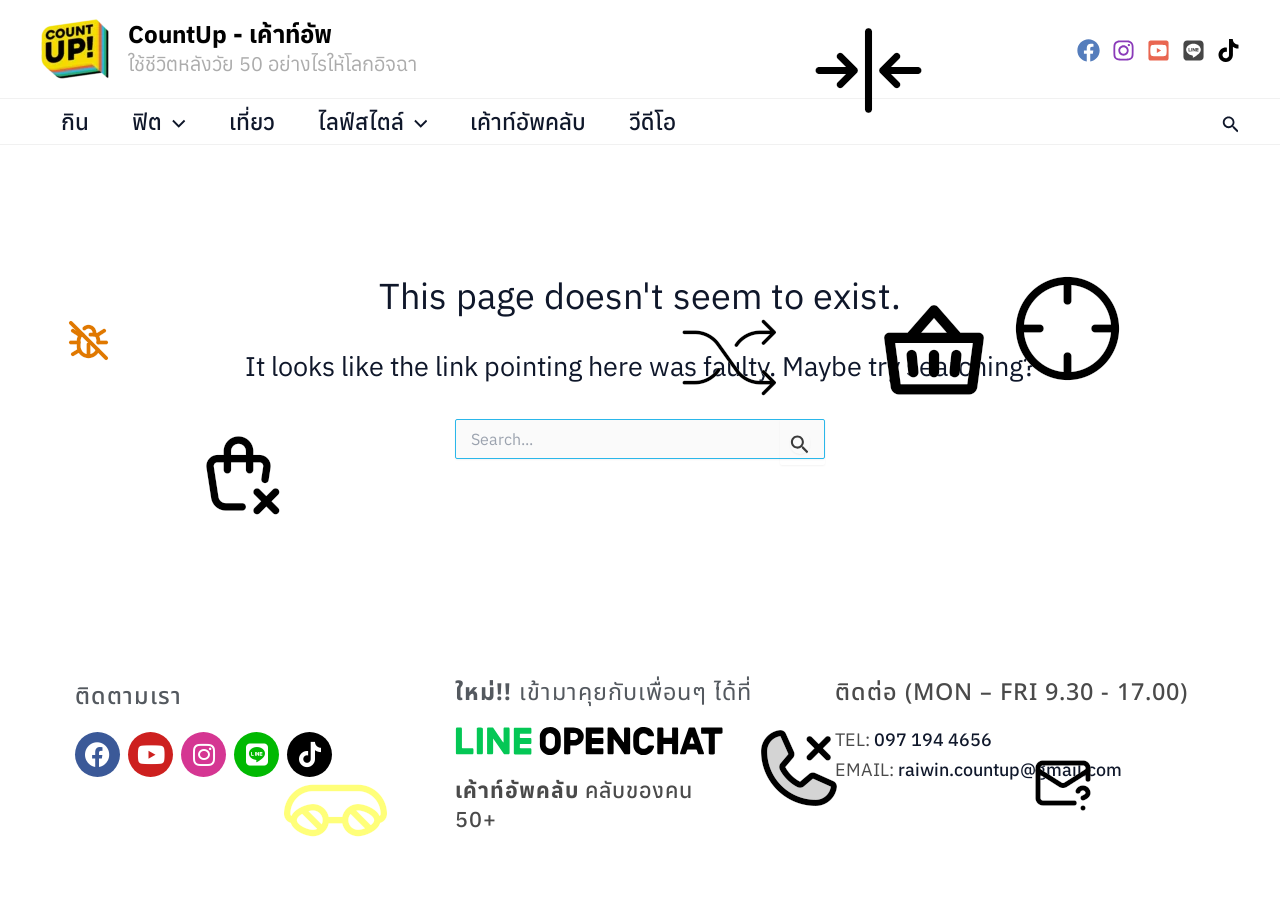 The height and width of the screenshot is (916, 1280). What do you see at coordinates (335, 810) in the screenshot?
I see `access swimming or diving activity settings` at bounding box center [335, 810].